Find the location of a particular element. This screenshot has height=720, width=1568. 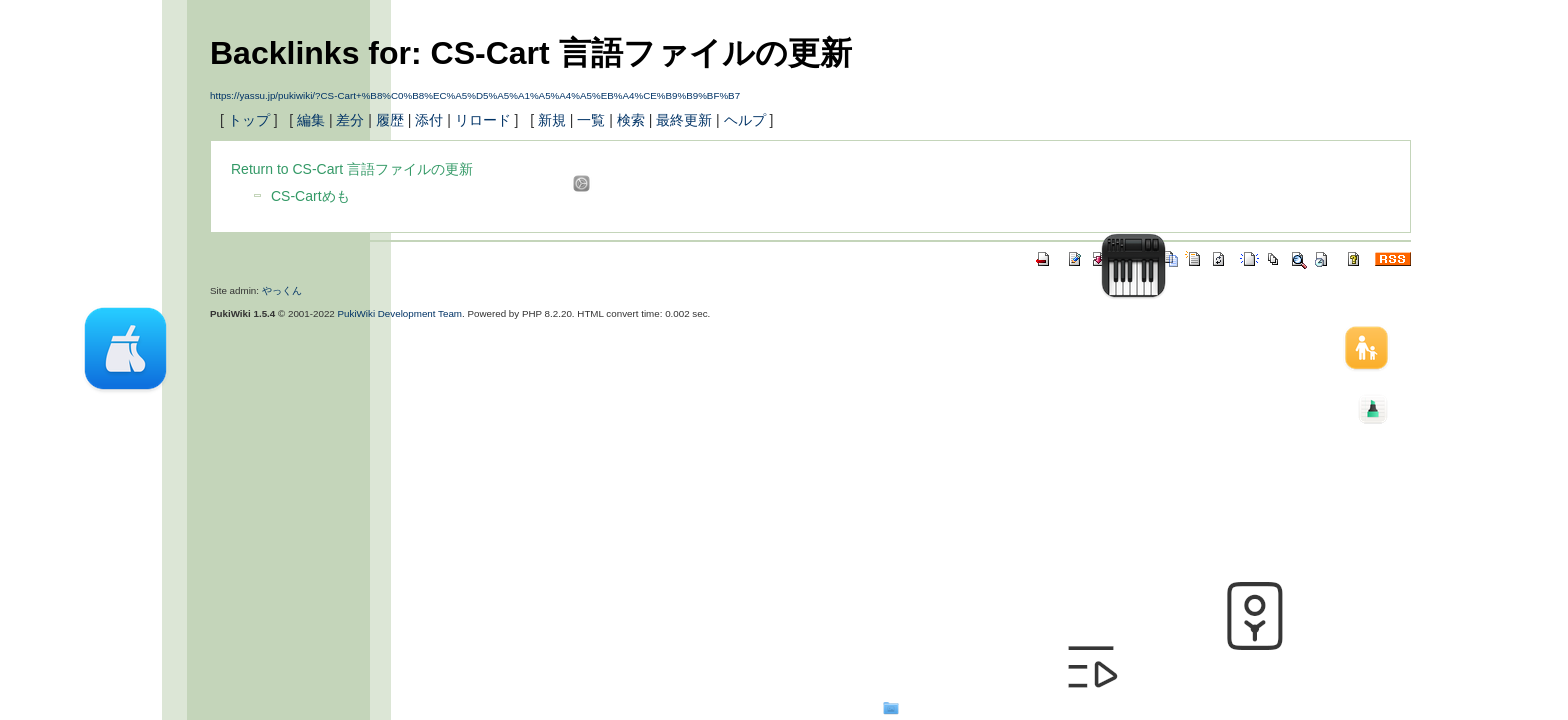

open marker app for highlighting and annotating documents is located at coordinates (1373, 409).